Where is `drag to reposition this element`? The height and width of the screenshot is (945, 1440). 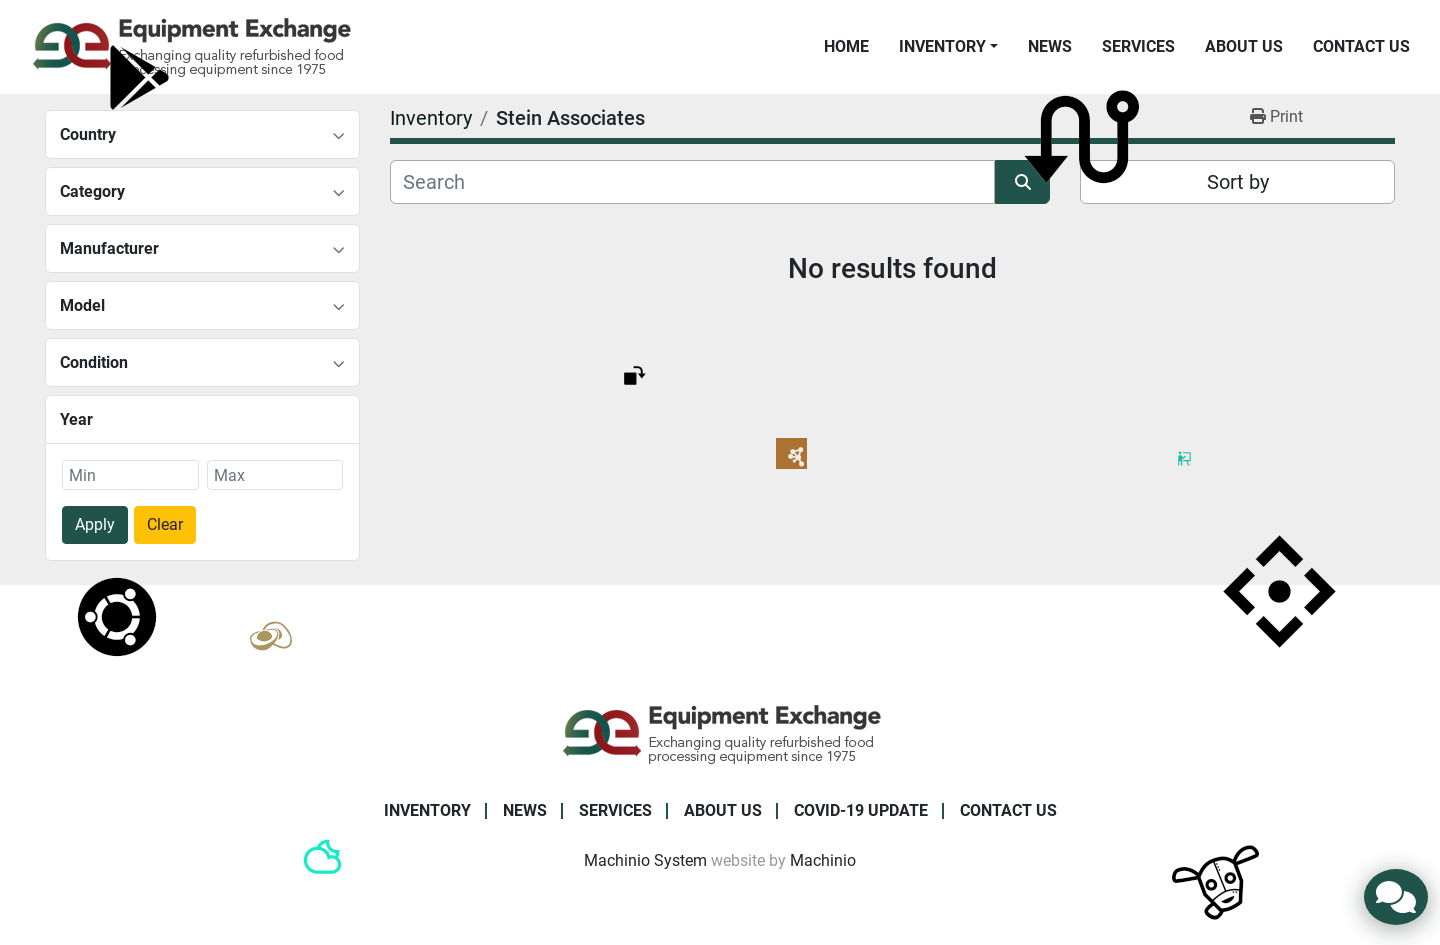 drag to reposition this element is located at coordinates (1279, 591).